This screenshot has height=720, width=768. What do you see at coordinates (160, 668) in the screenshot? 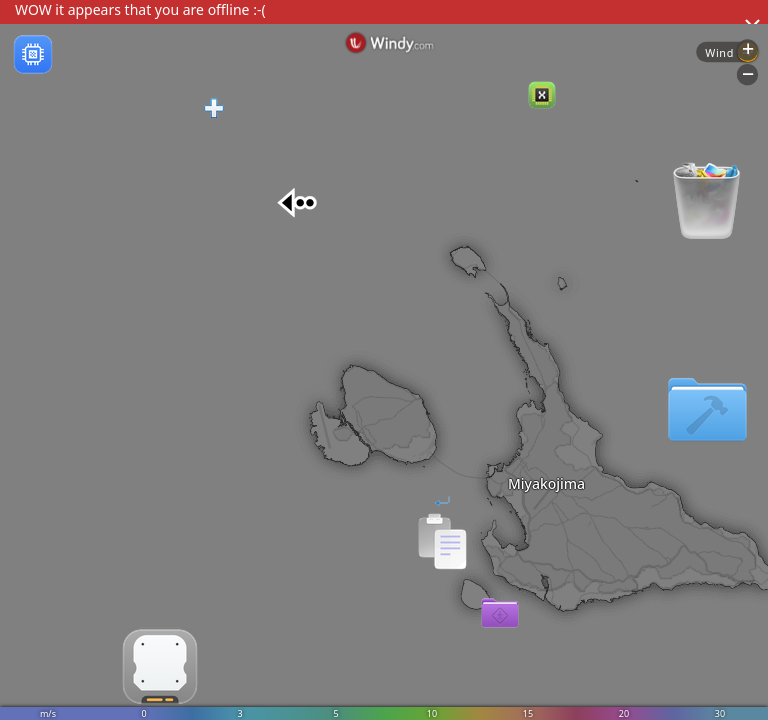
I see `open disk and storage preferences` at bounding box center [160, 668].